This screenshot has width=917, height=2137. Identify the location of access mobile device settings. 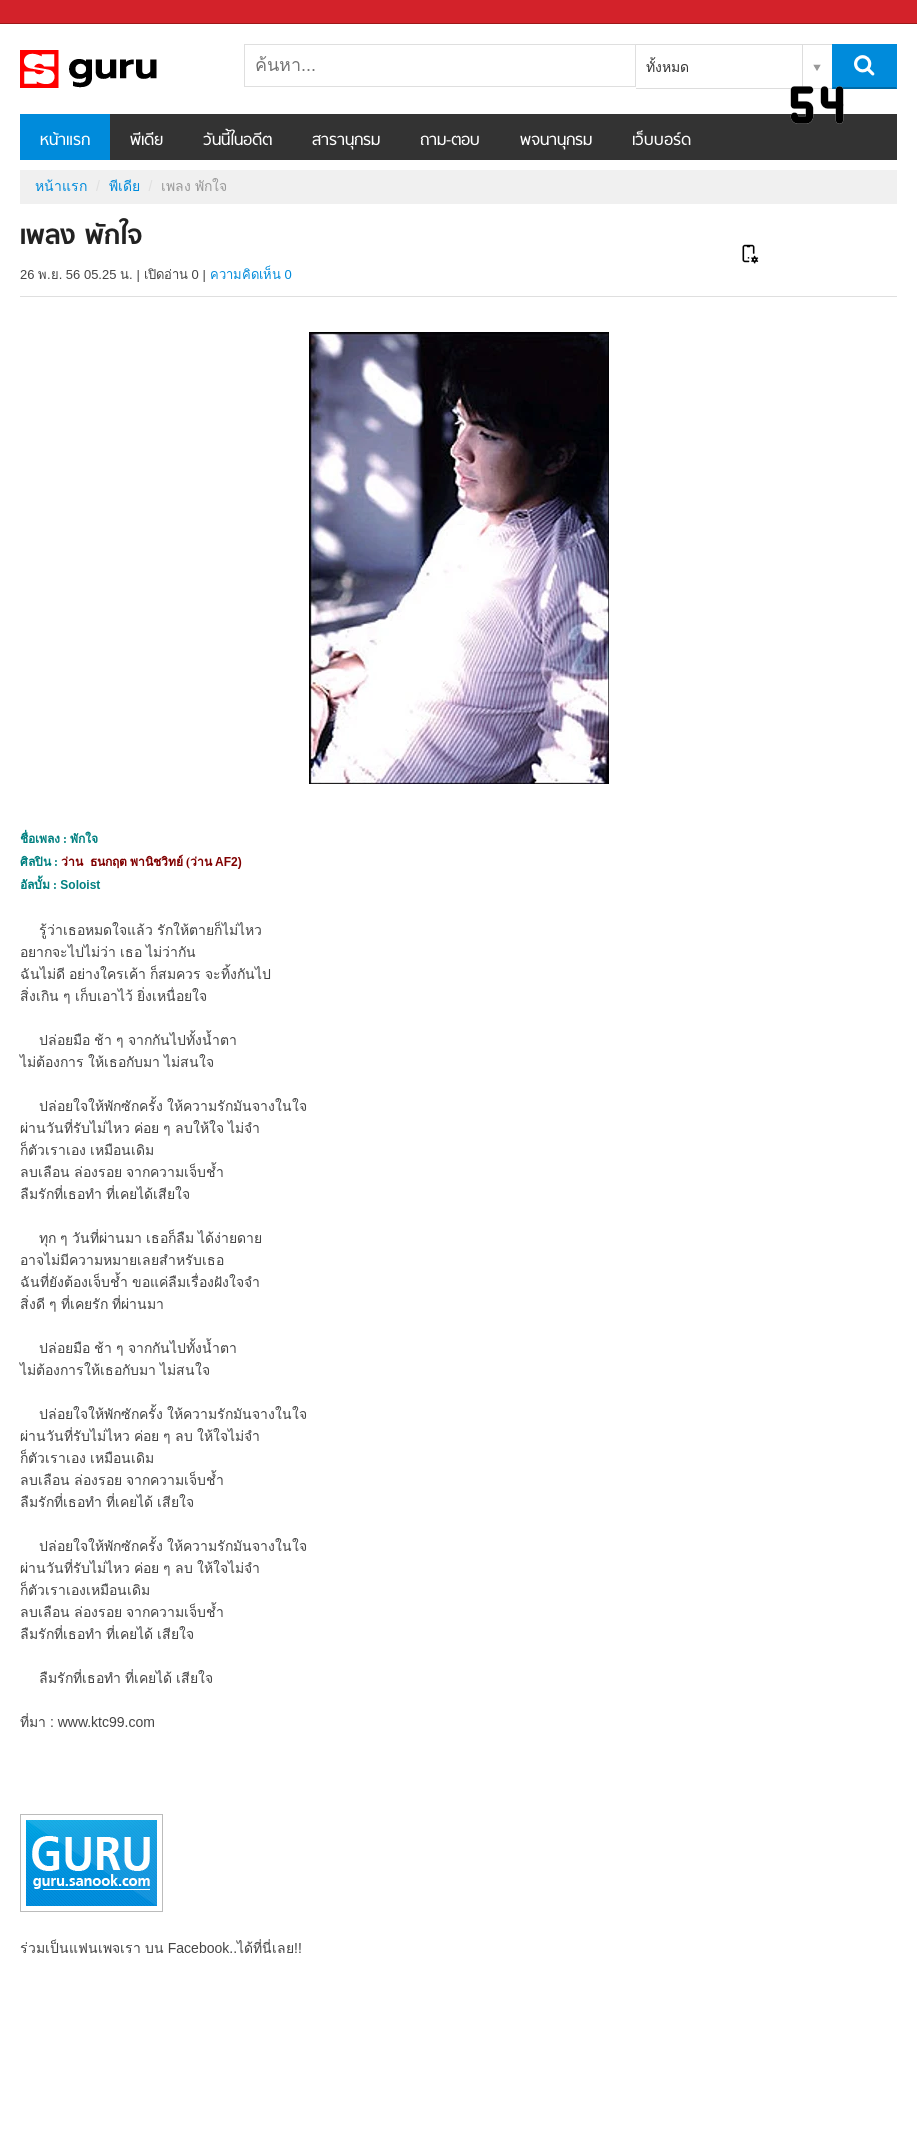
(748, 253).